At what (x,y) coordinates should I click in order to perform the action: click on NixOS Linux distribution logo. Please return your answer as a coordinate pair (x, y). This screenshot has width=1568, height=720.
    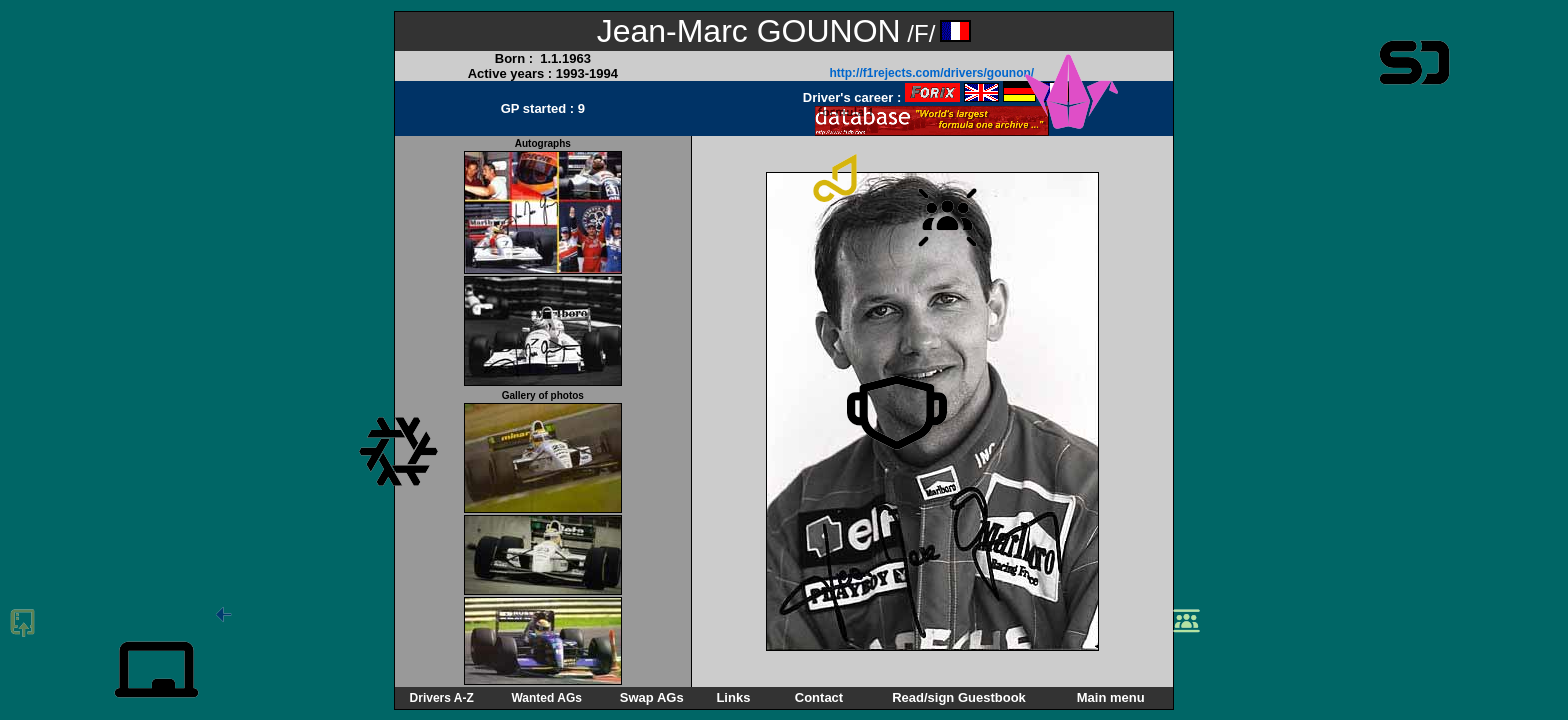
    Looking at the image, I should click on (398, 451).